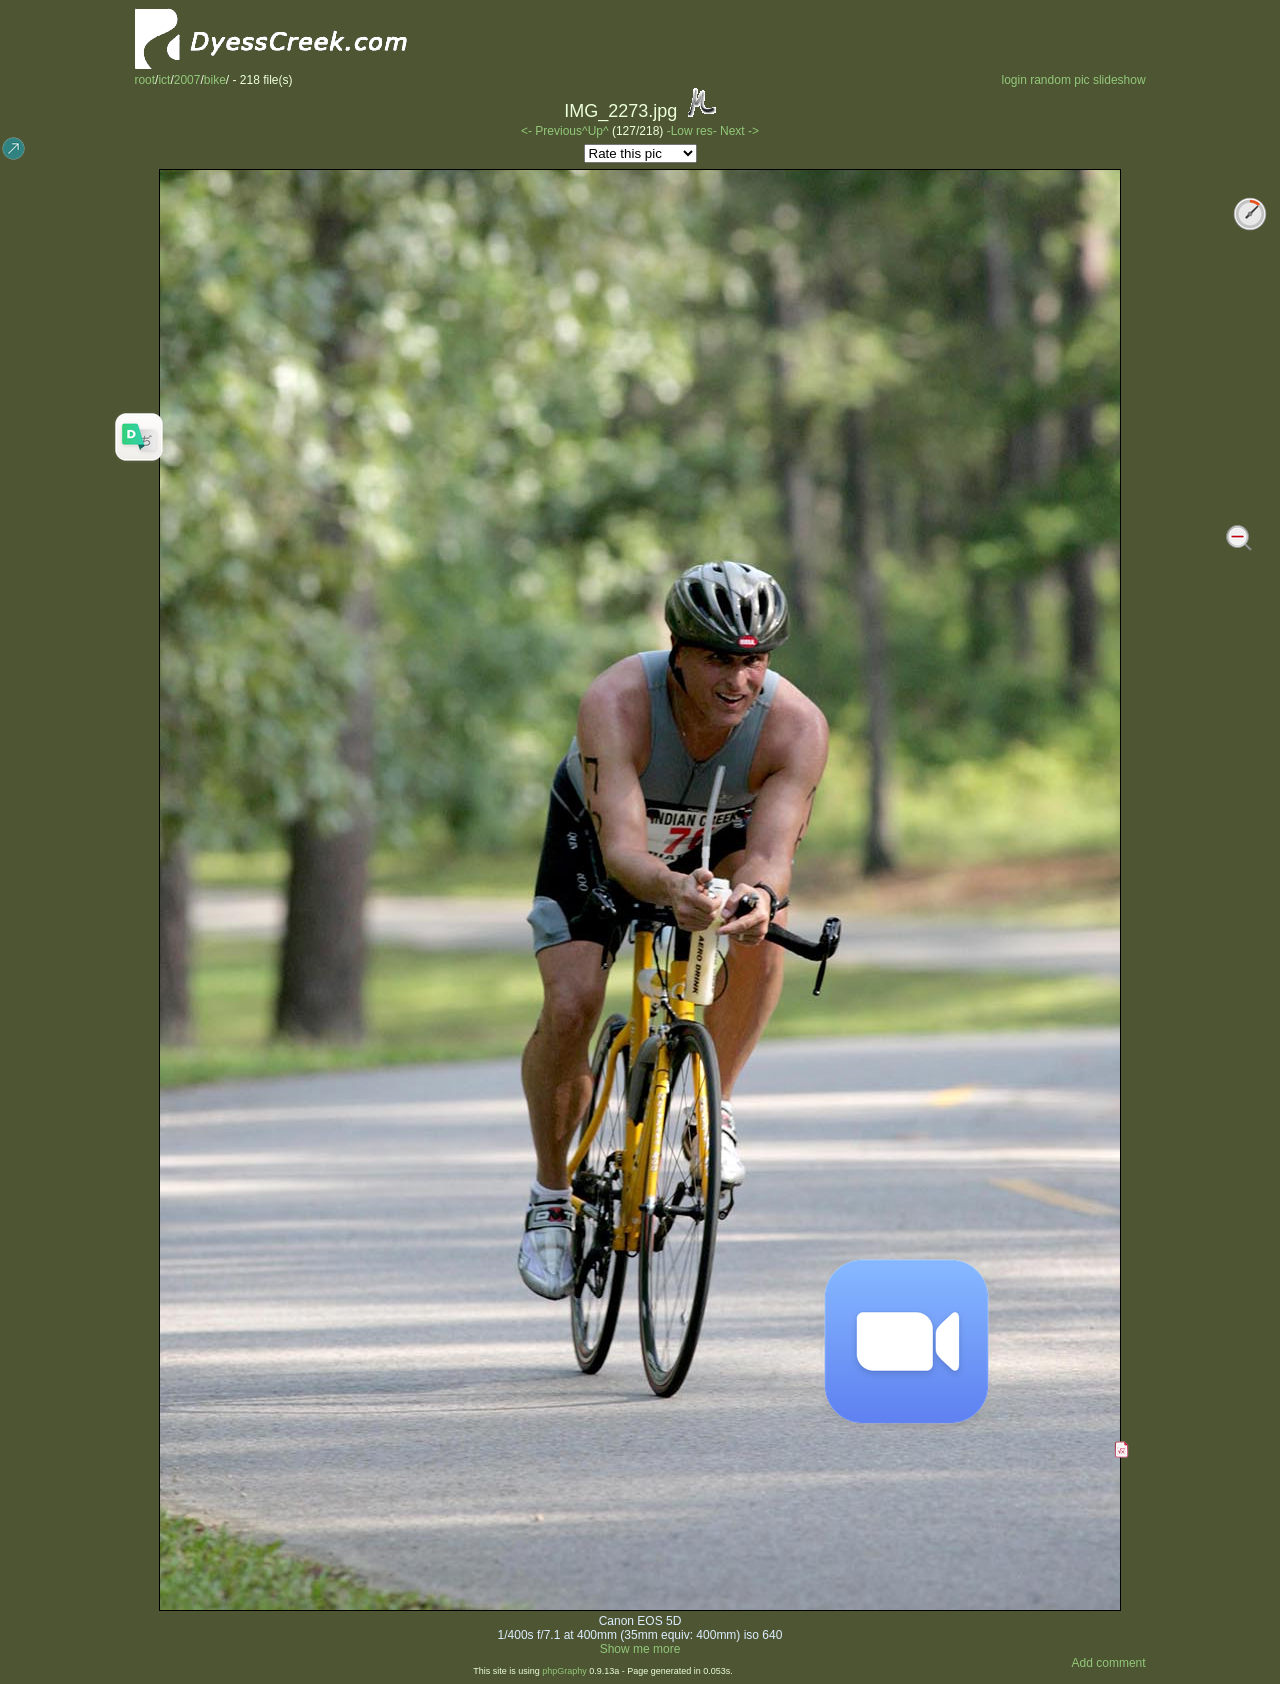  I want to click on indicates a symbolic link or shortcut to another file, so click(13, 148).